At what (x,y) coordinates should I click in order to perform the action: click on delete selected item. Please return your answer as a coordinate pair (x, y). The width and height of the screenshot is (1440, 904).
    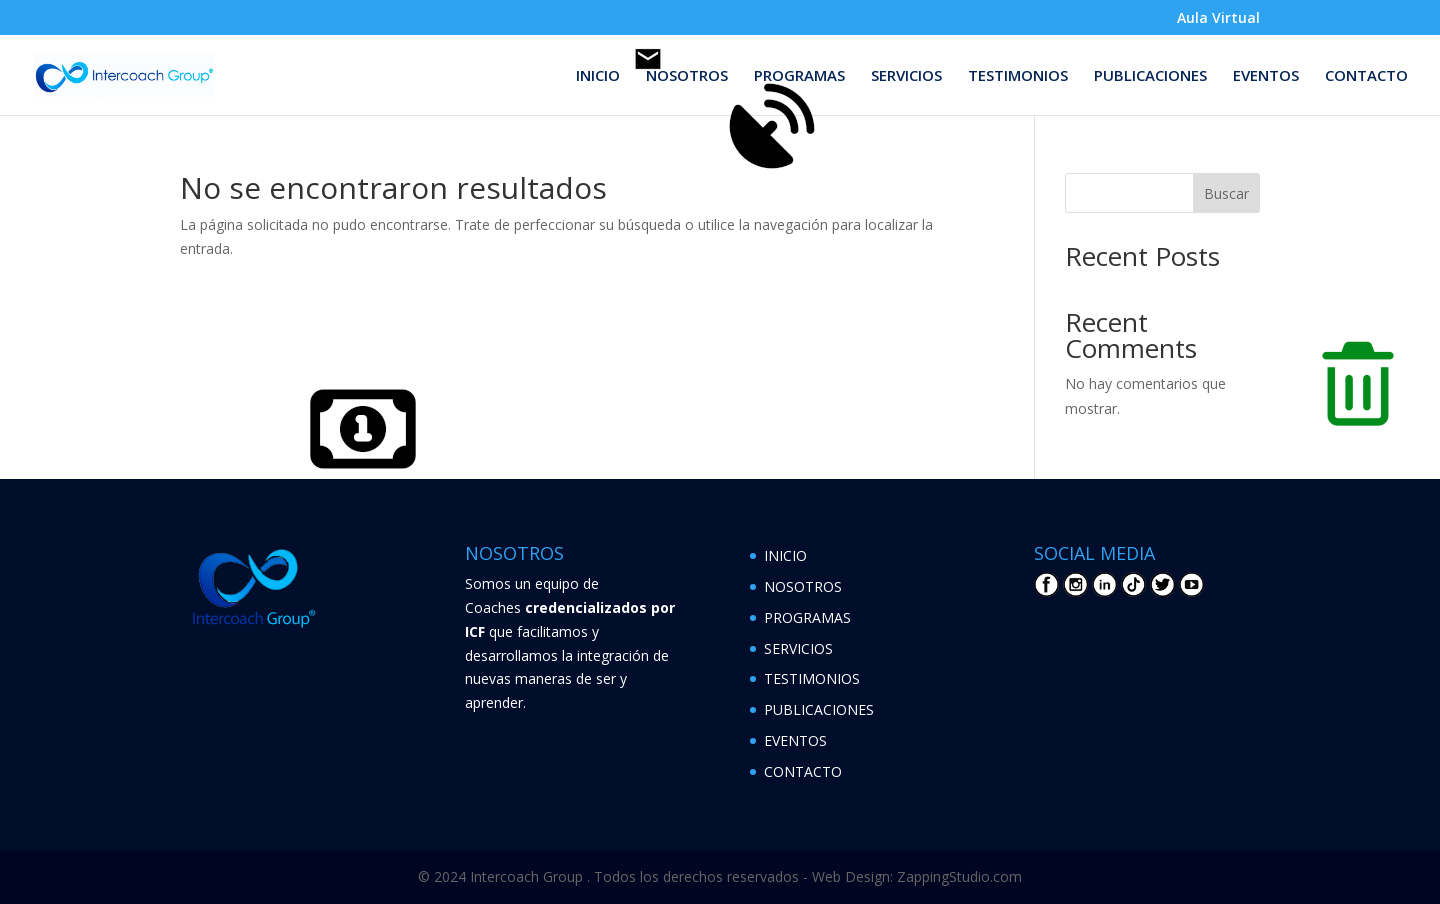
    Looking at the image, I should click on (1358, 385).